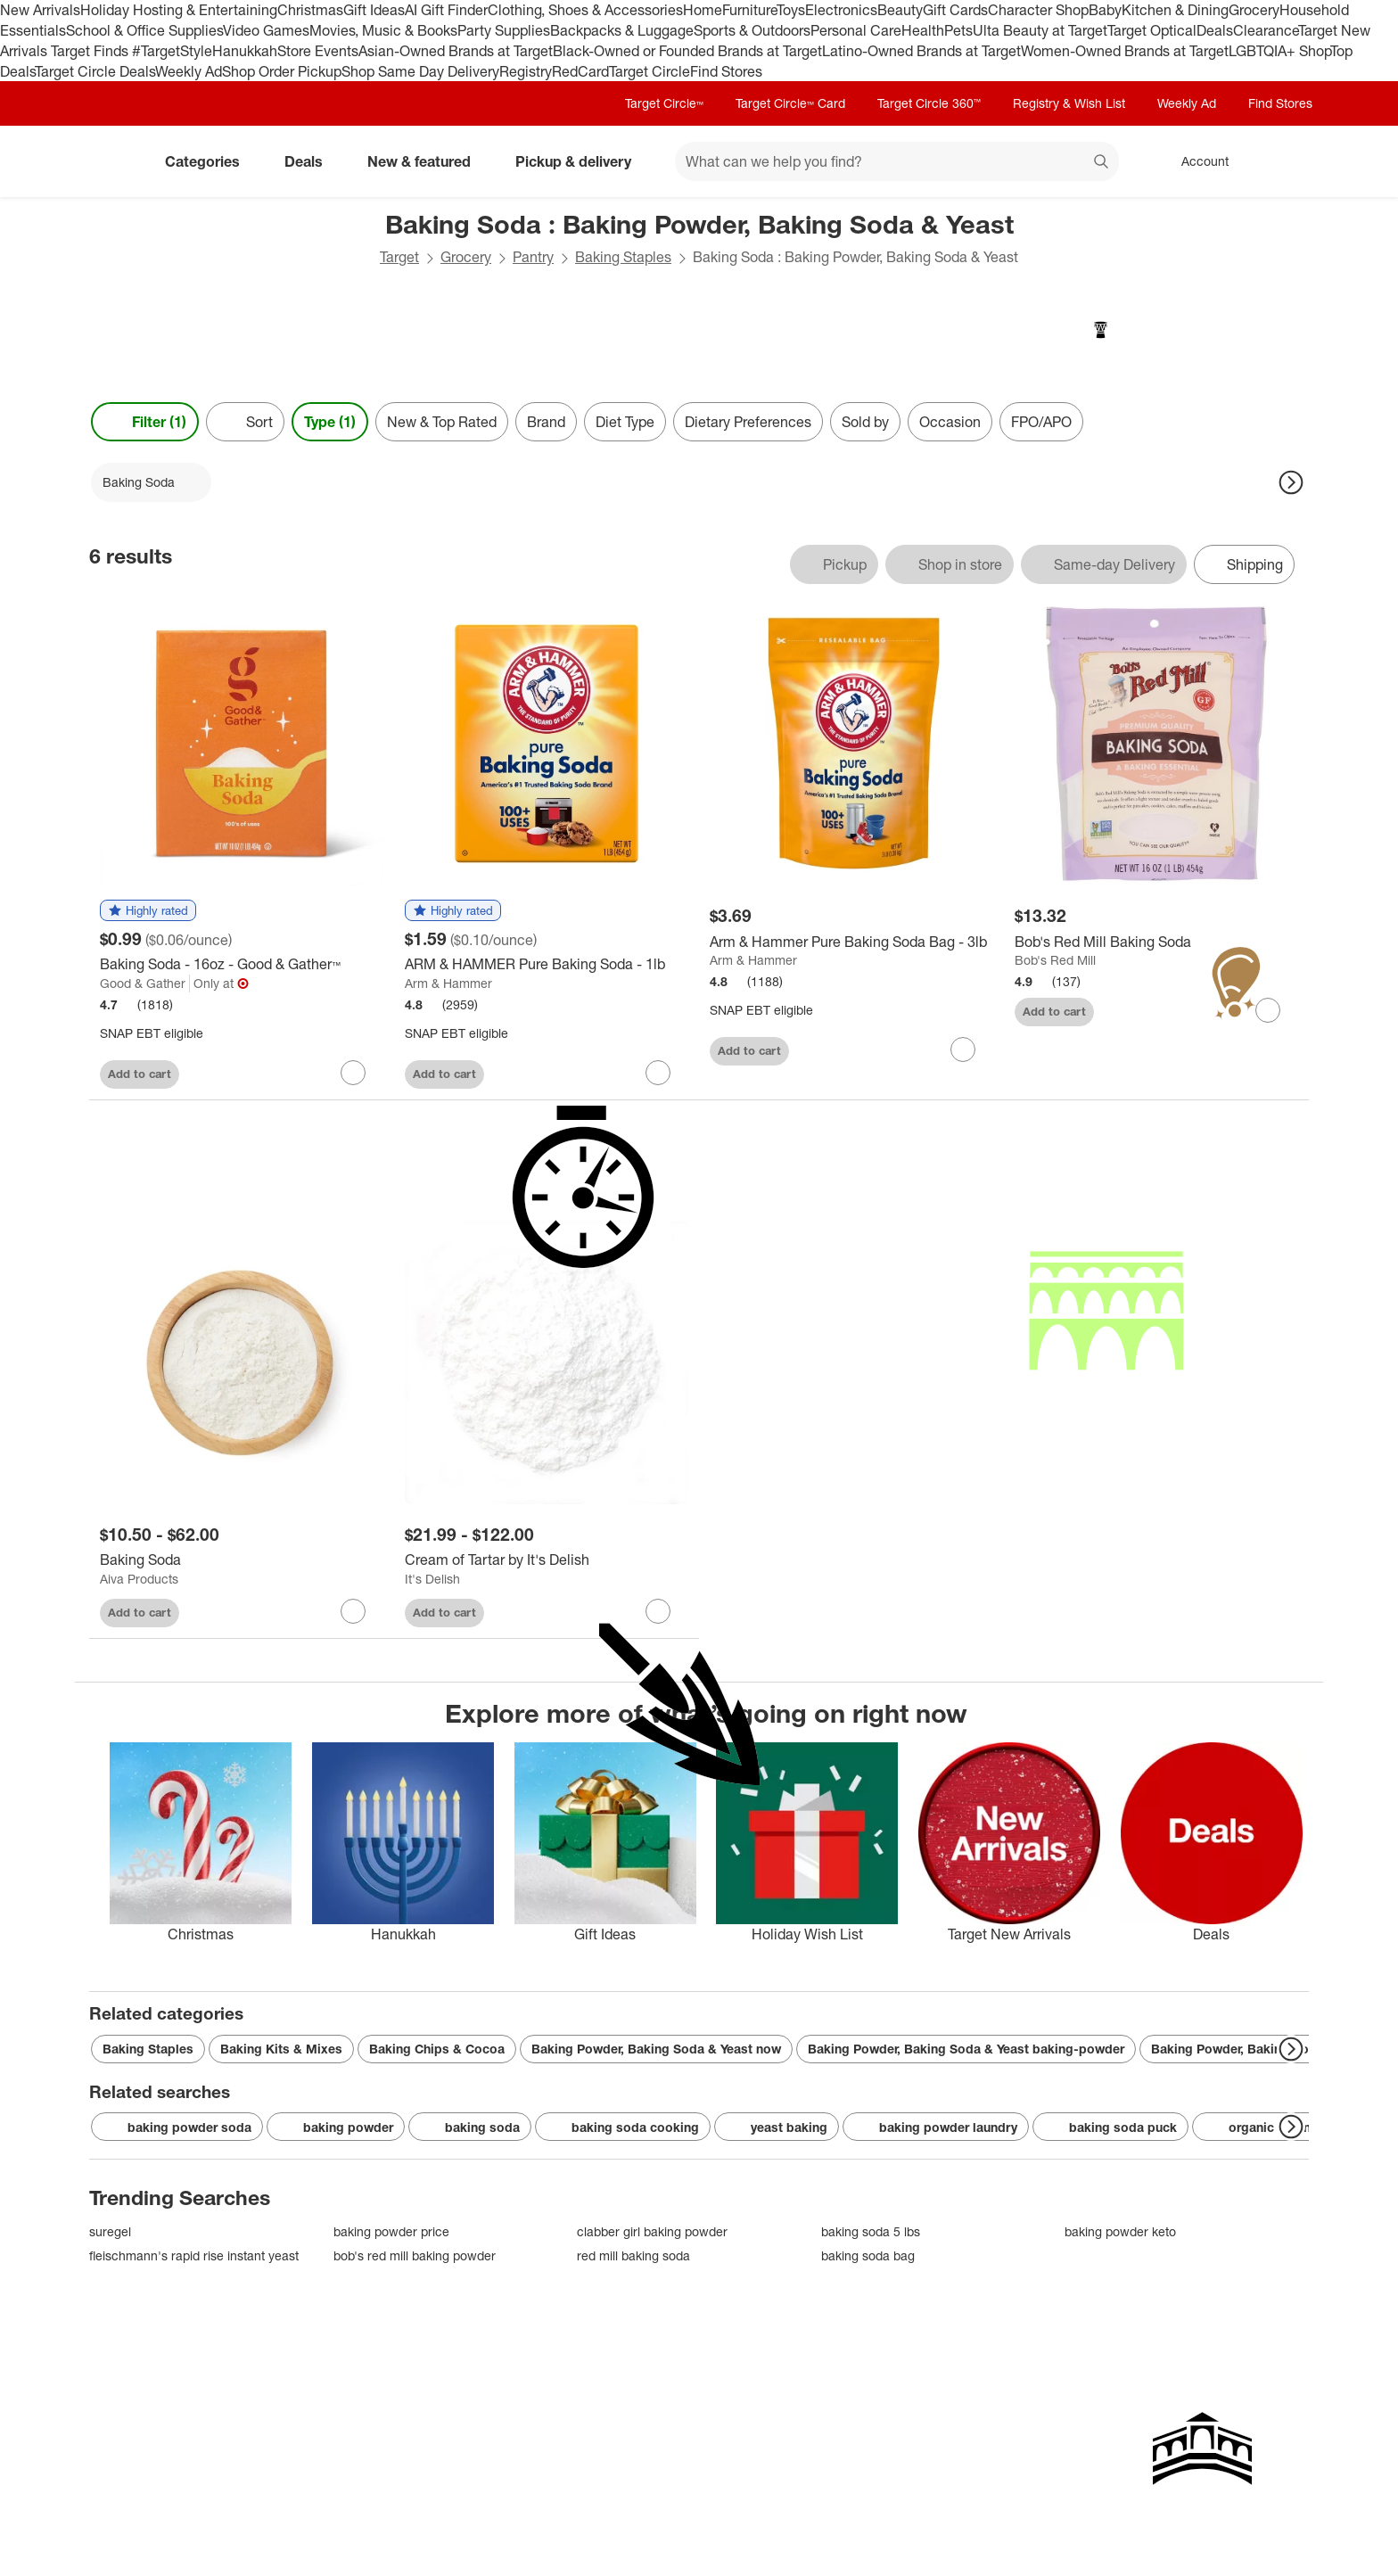 The height and width of the screenshot is (2576, 1398). What do you see at coordinates (1106, 1296) in the screenshot?
I see `view aqueduct or water infrastructure` at bounding box center [1106, 1296].